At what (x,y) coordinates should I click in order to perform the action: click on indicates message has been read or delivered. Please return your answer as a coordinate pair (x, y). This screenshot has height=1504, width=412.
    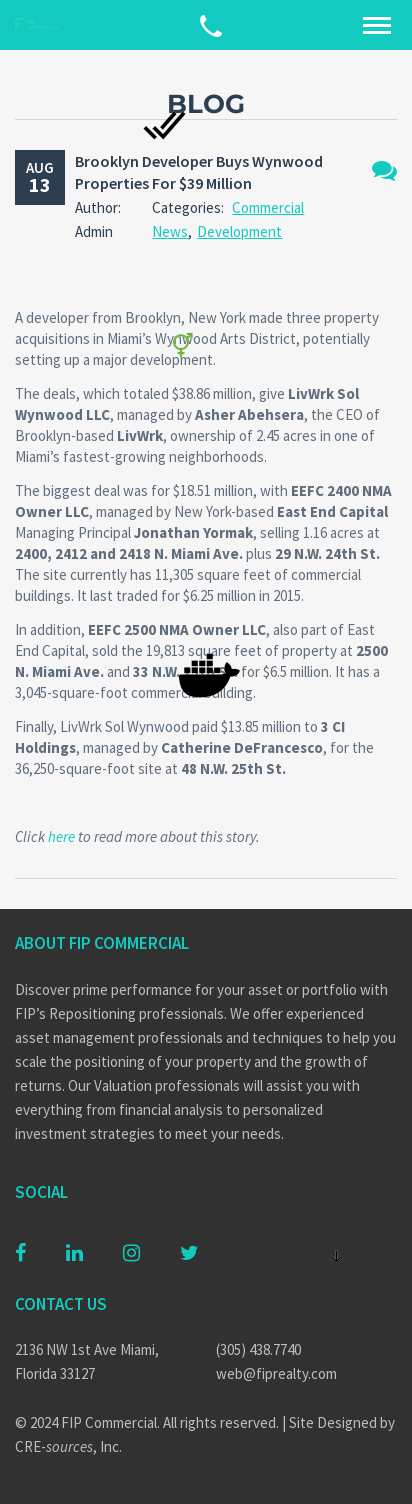
    Looking at the image, I should click on (164, 125).